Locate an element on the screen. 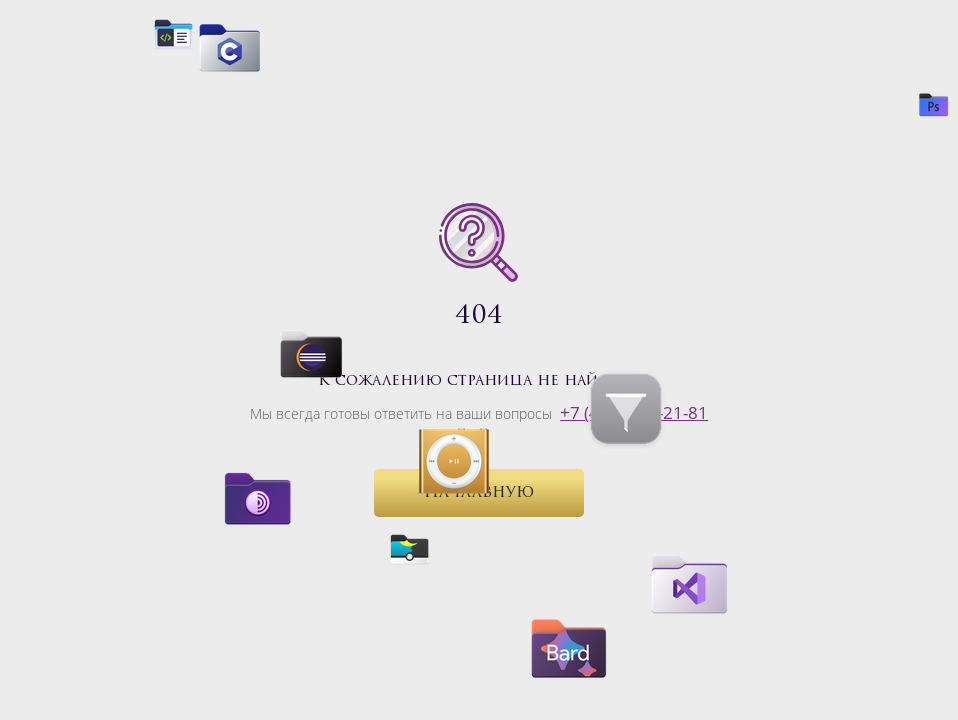  folder containing tor browser files is located at coordinates (257, 500).